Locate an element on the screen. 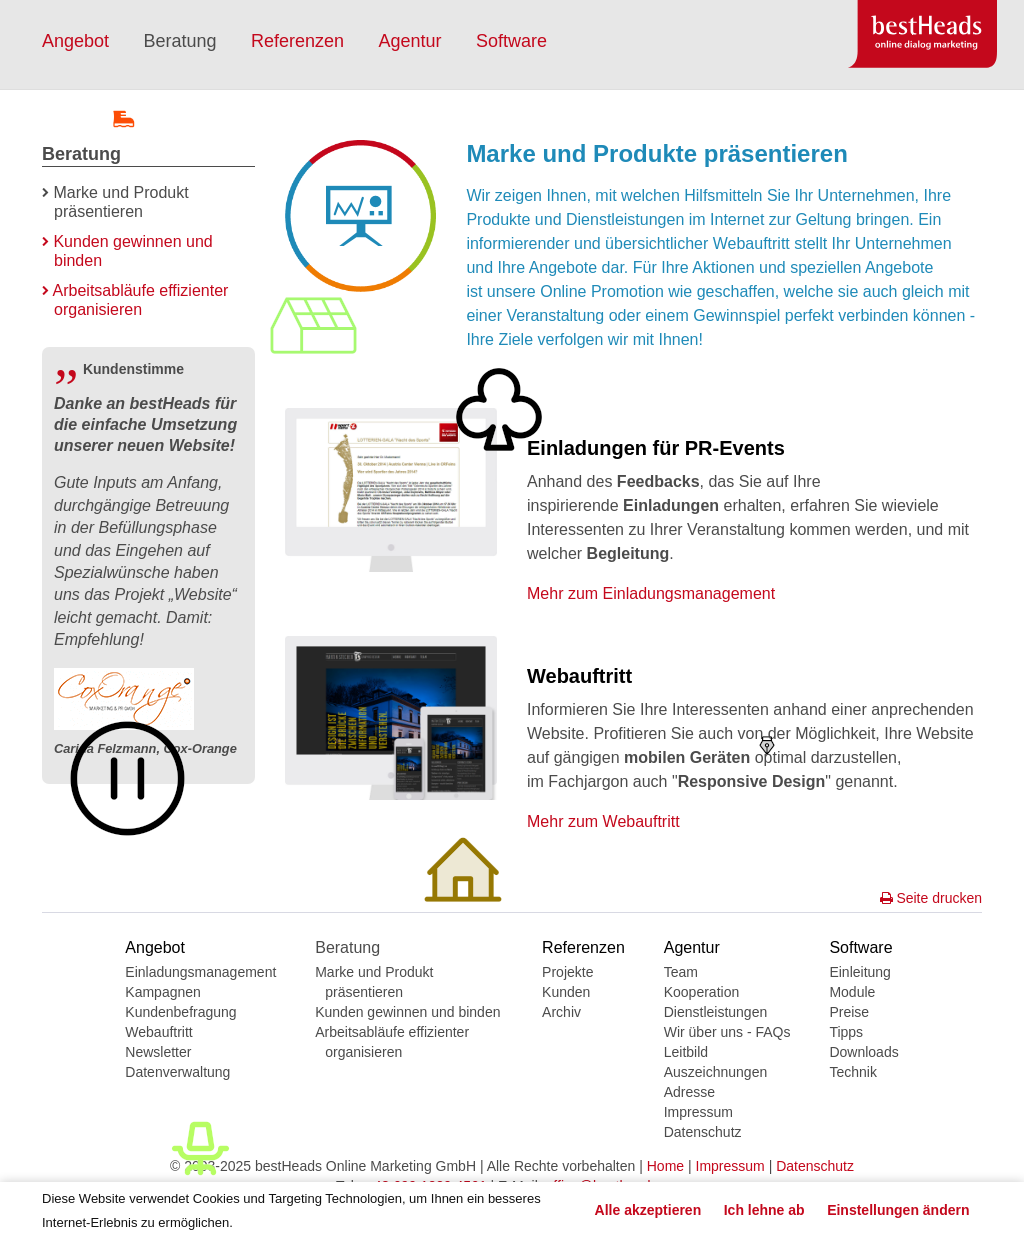 The image size is (1024, 1240). access workspace or office settings is located at coordinates (200, 1148).